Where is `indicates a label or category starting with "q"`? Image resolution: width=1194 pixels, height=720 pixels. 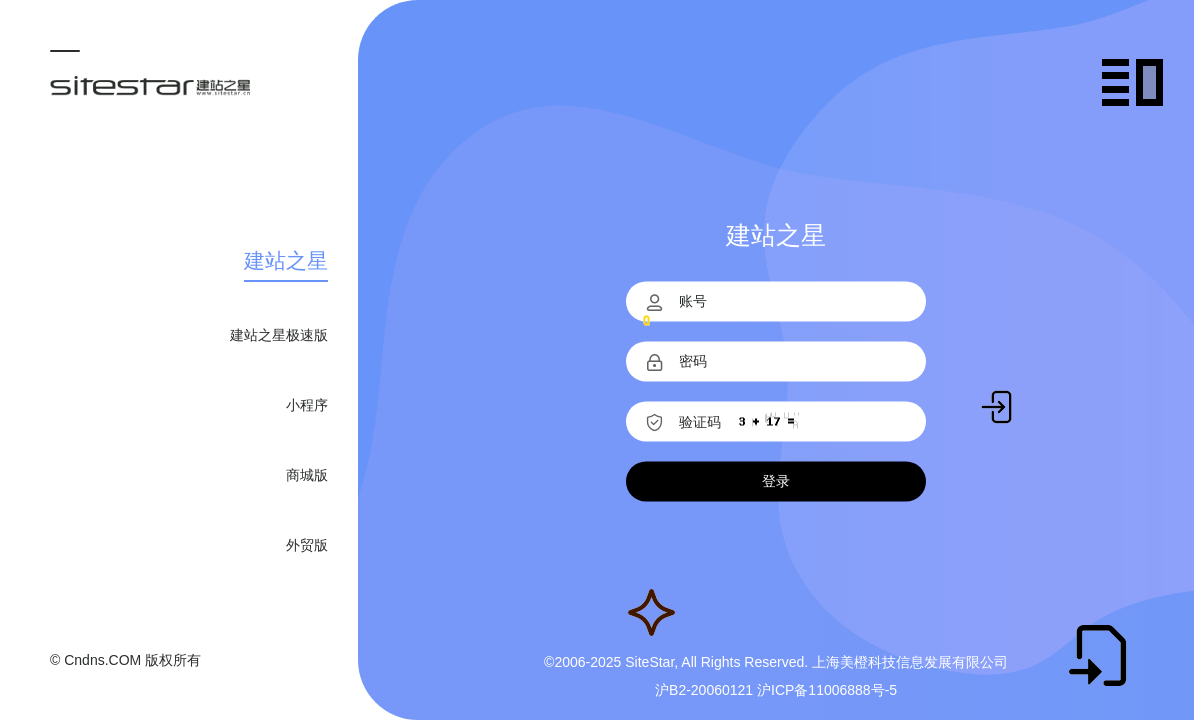 indicates a label or category starting with "q" is located at coordinates (646, 320).